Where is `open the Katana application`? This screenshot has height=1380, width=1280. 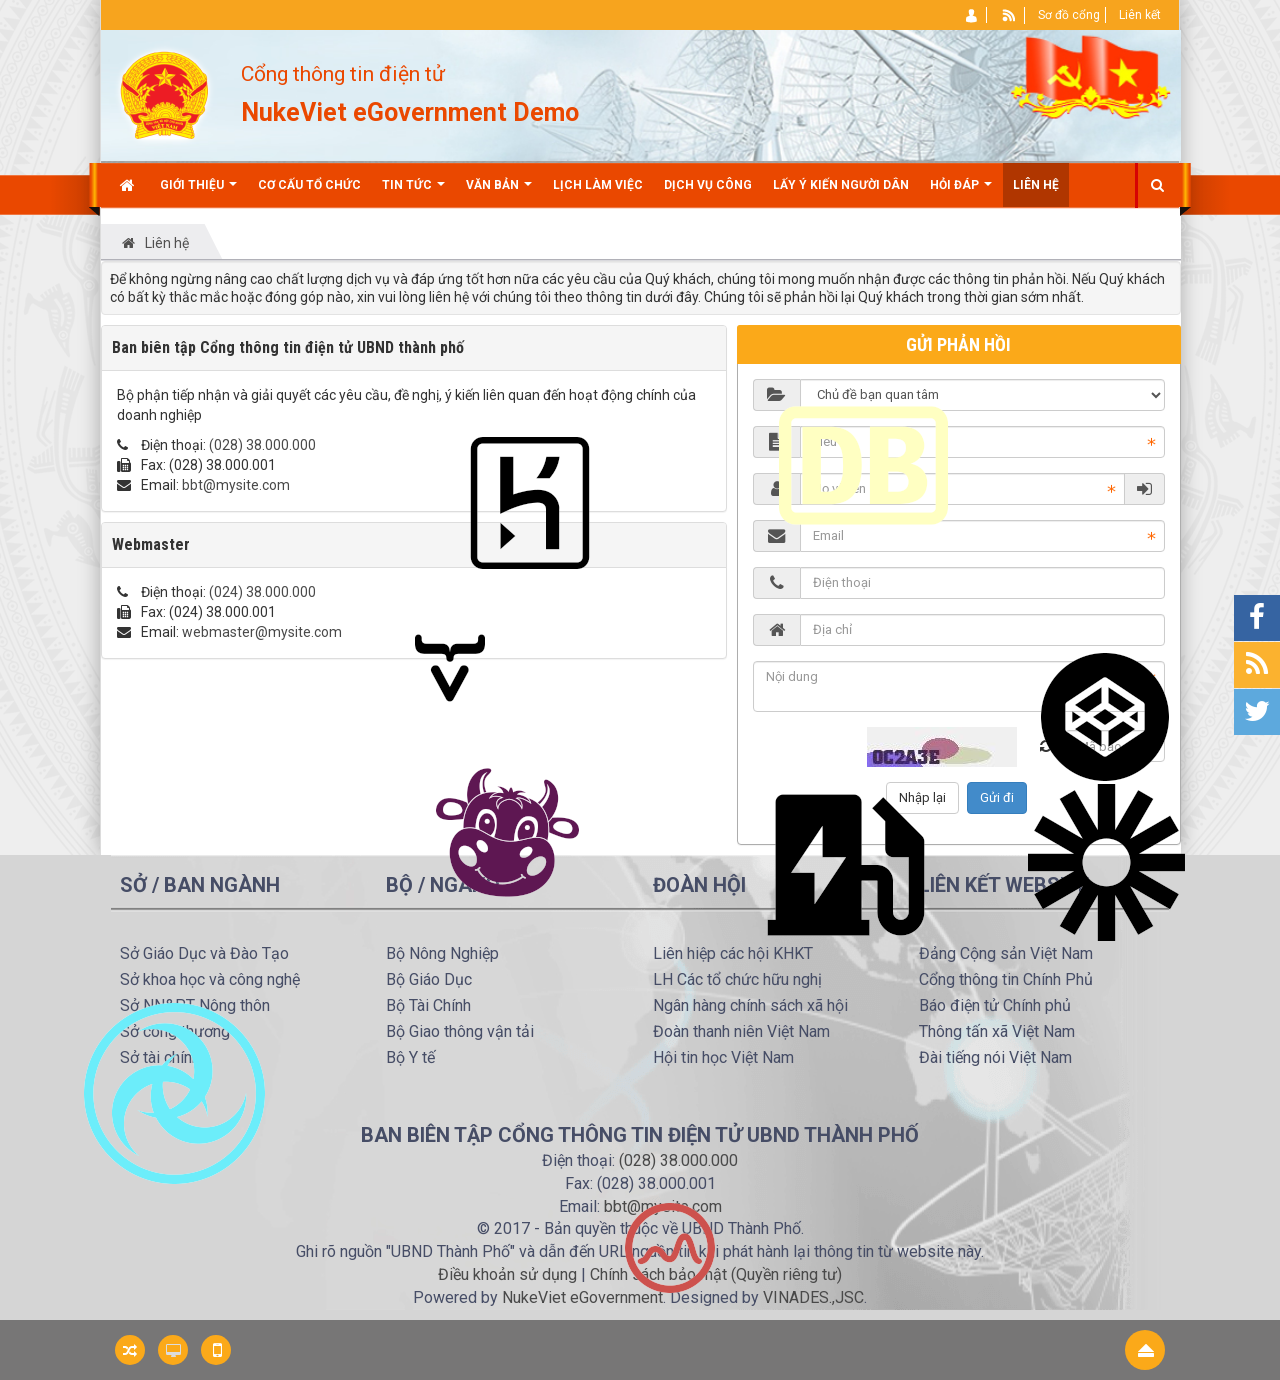 open the Katana application is located at coordinates (174, 1093).